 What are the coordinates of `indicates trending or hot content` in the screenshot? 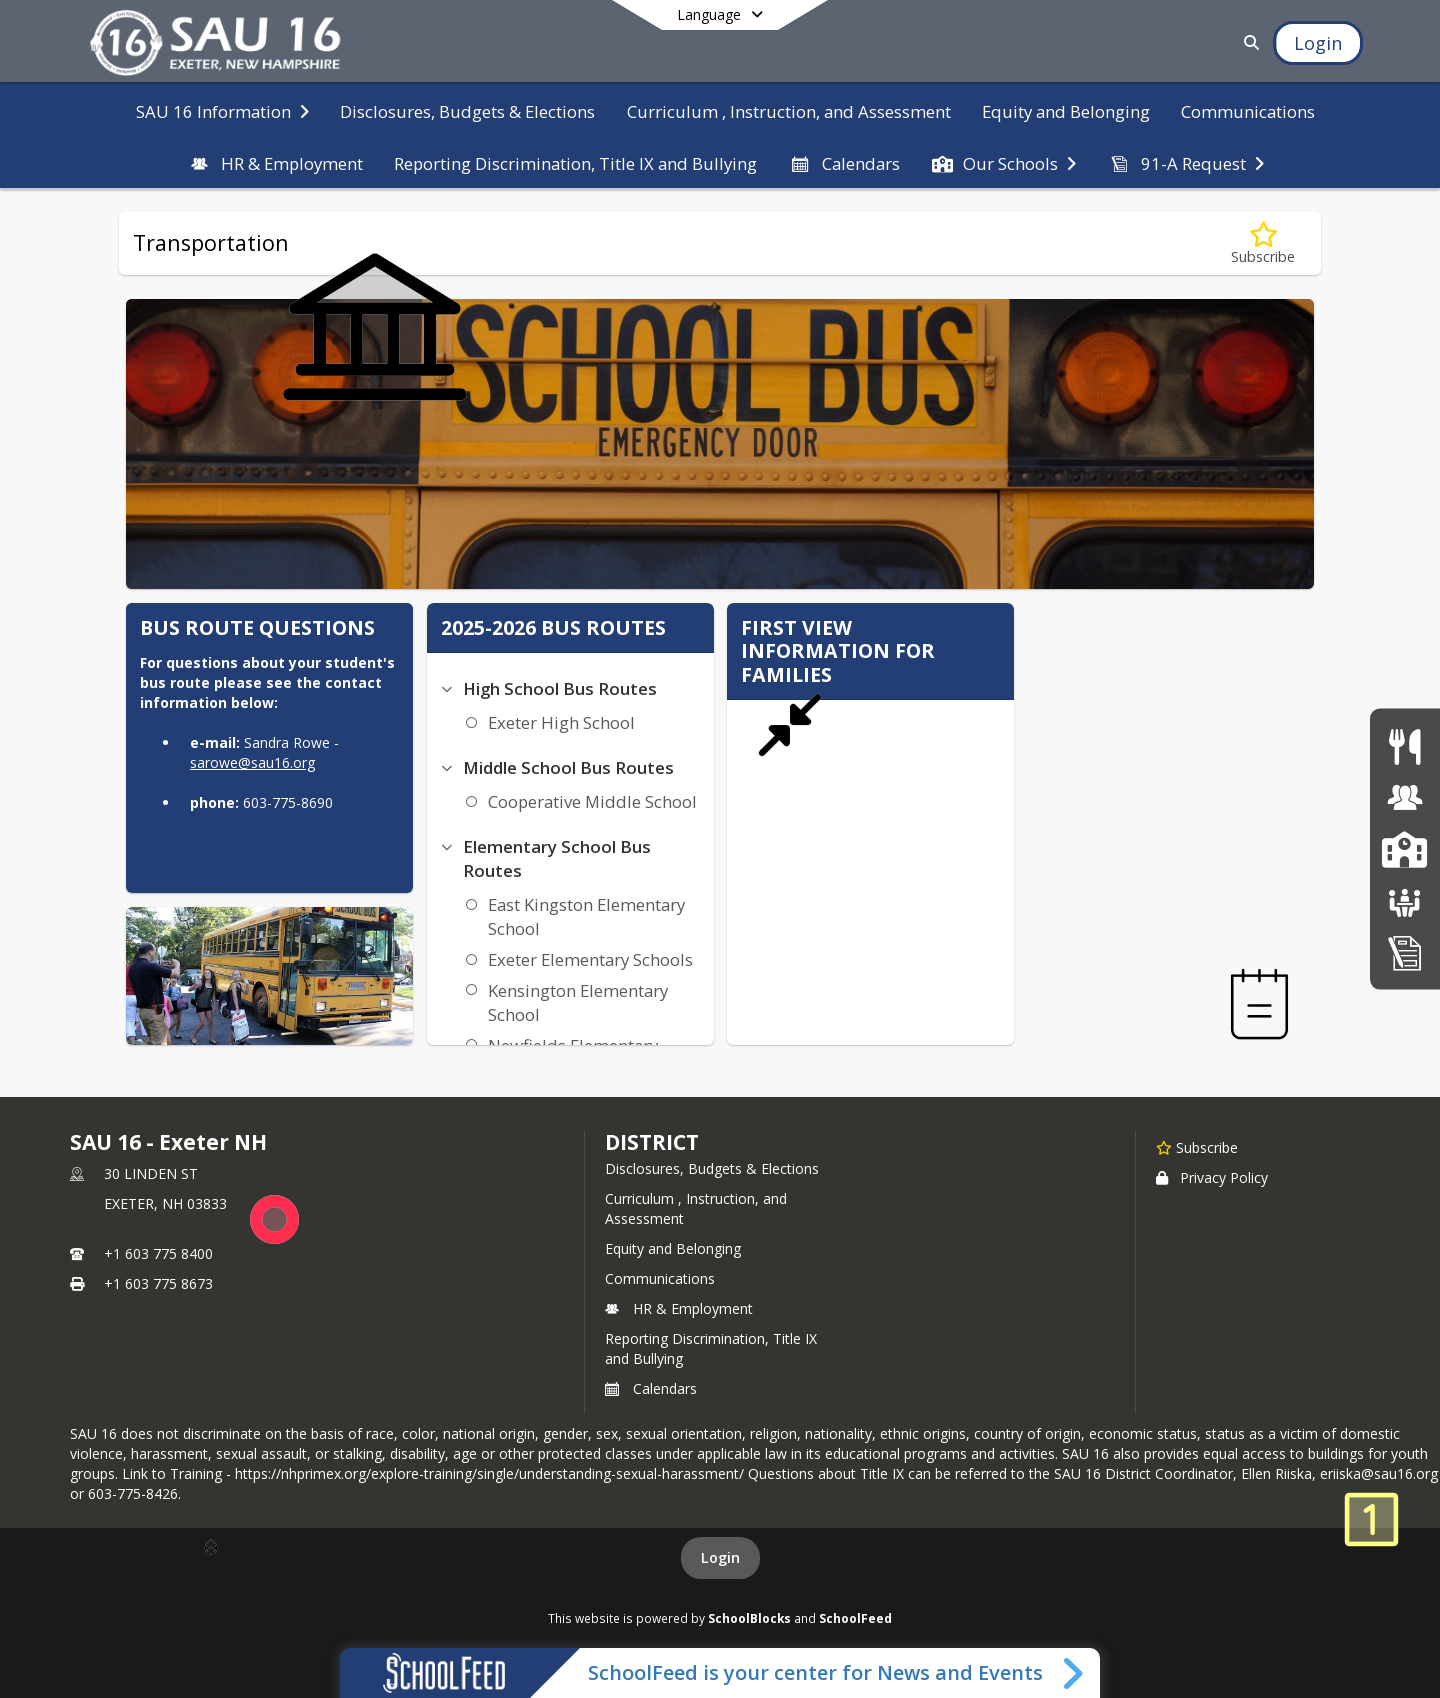 It's located at (211, 1547).